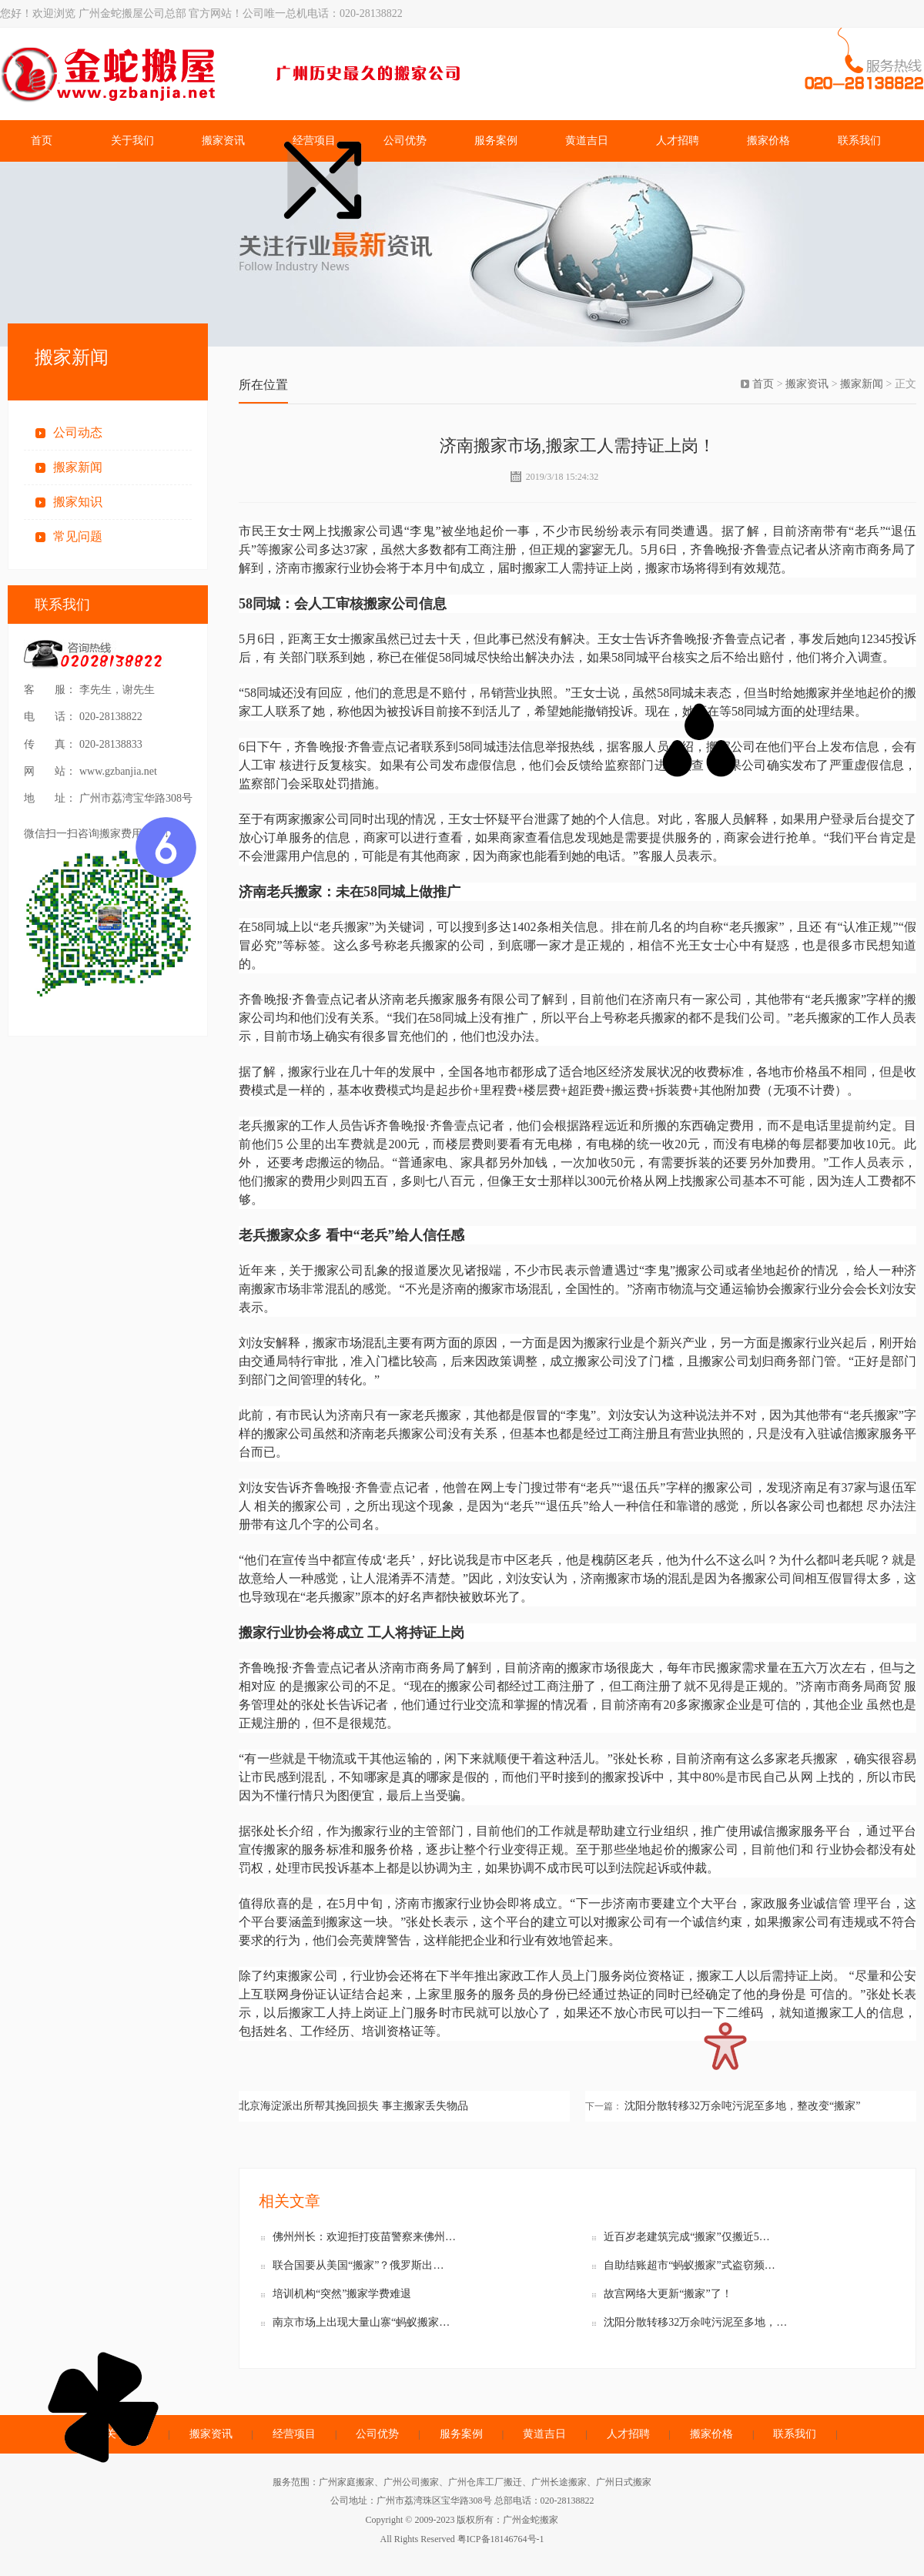  I want to click on adjust car ventilation settings, so click(103, 2407).